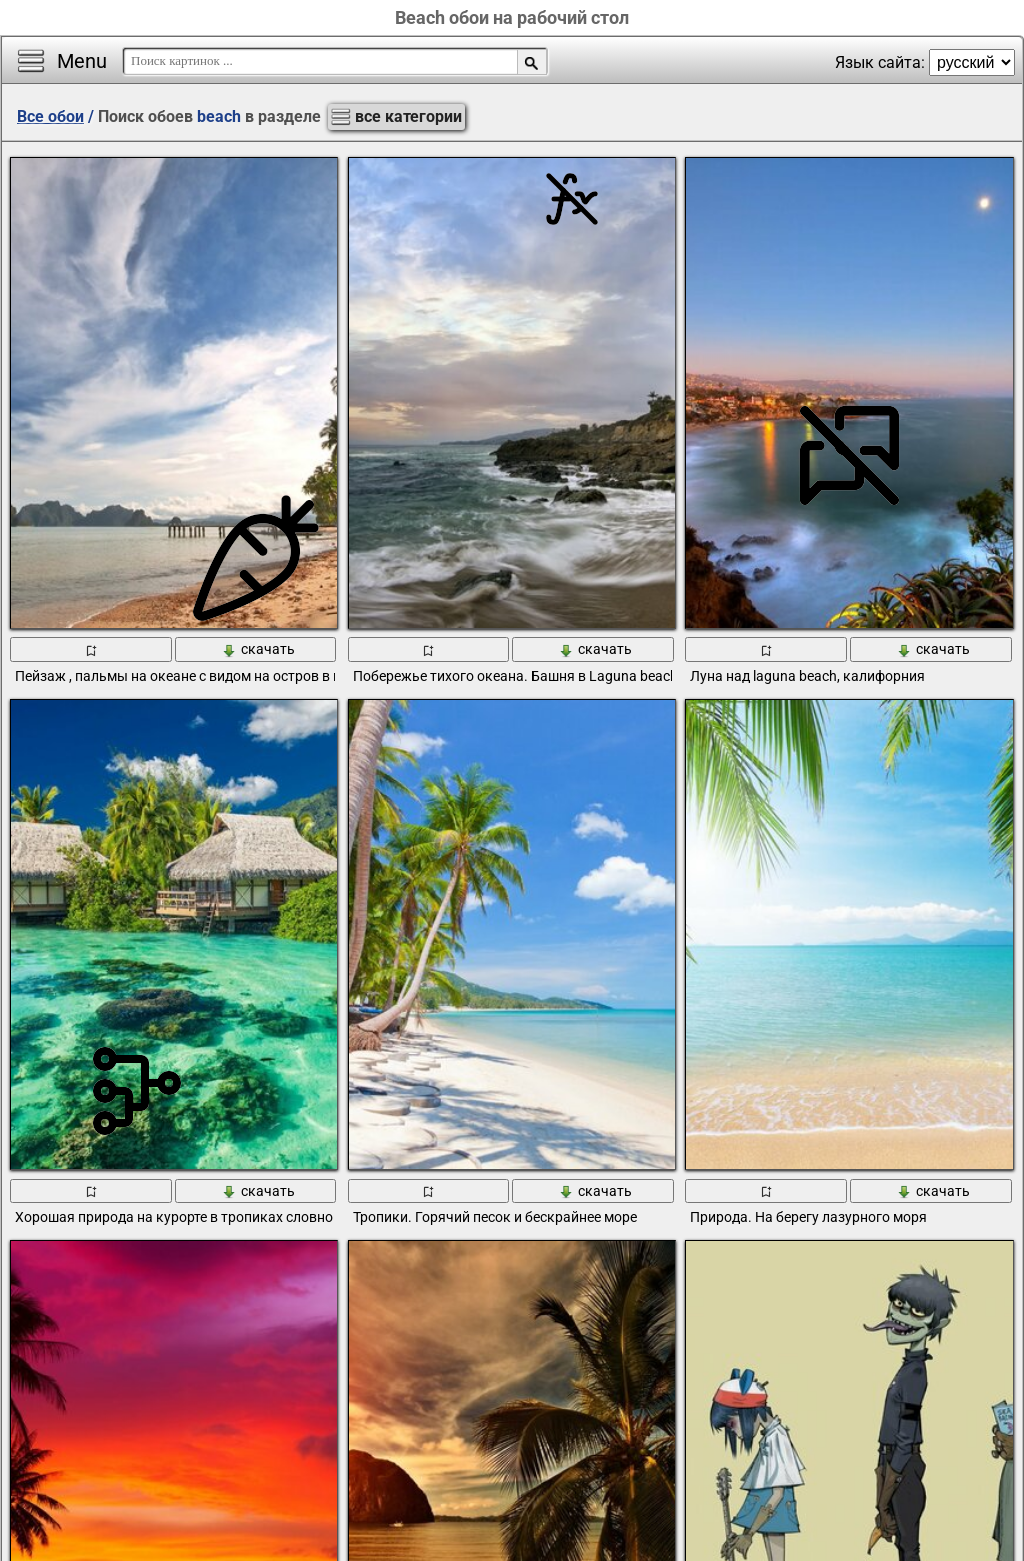 This screenshot has width=1024, height=1561. Describe the element at coordinates (849, 455) in the screenshot. I see `mute or disable message notifications` at that location.